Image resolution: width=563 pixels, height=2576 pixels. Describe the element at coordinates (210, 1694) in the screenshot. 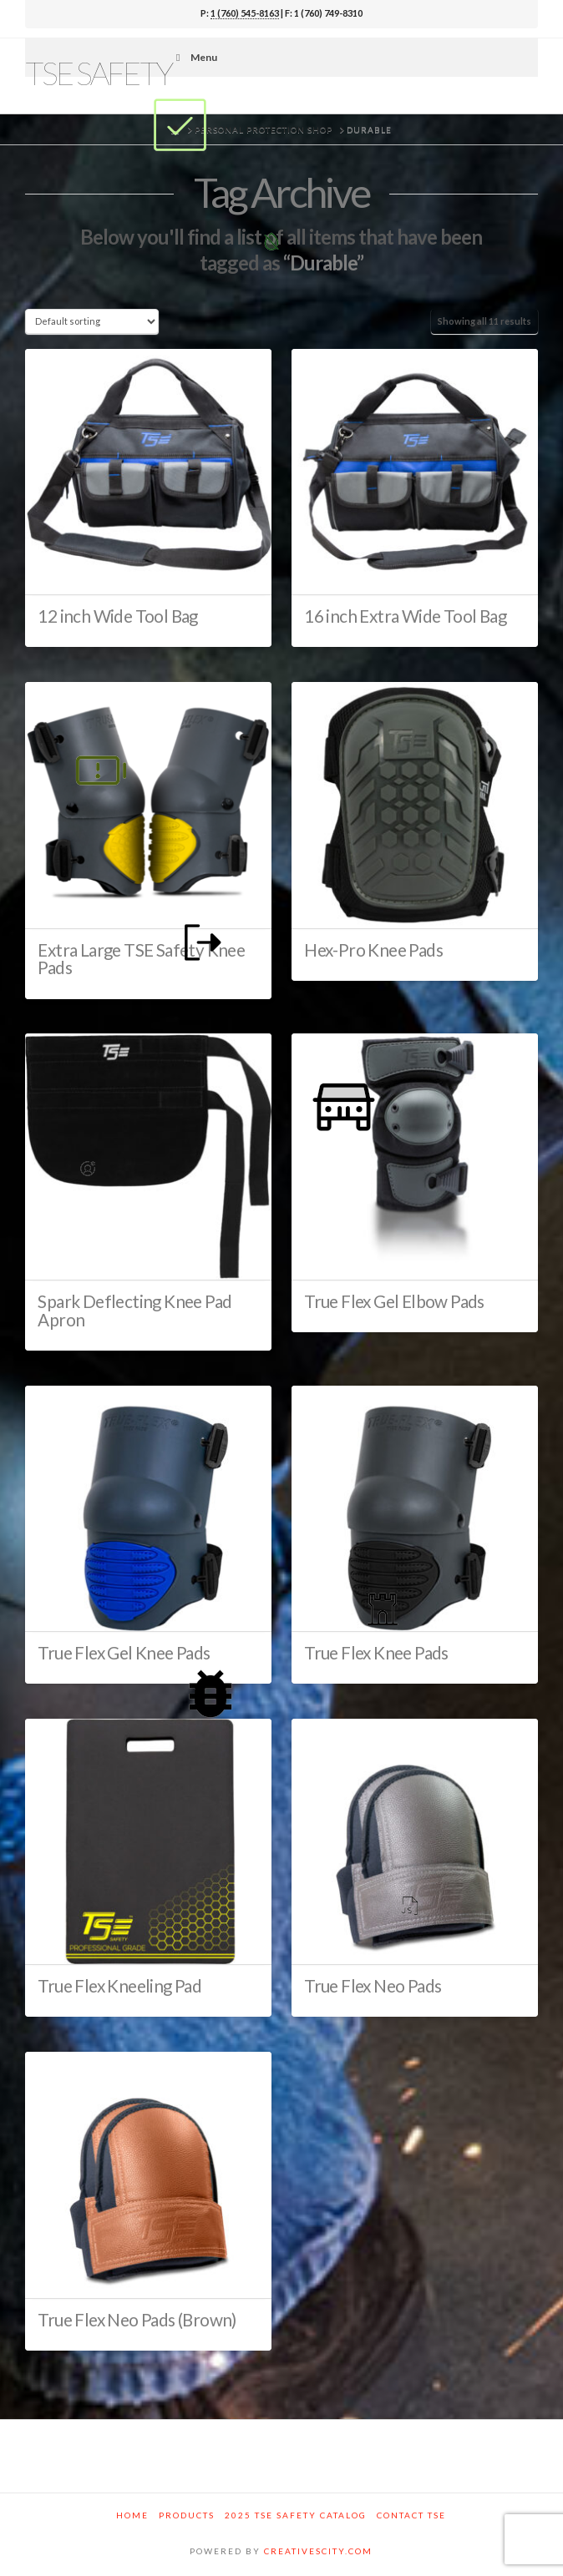

I see `report a bug or issue` at that location.